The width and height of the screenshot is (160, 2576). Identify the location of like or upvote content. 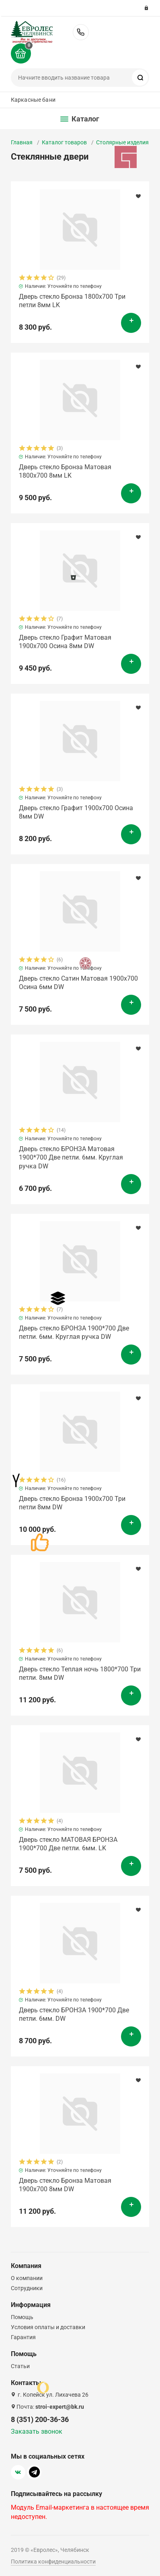
(40, 1543).